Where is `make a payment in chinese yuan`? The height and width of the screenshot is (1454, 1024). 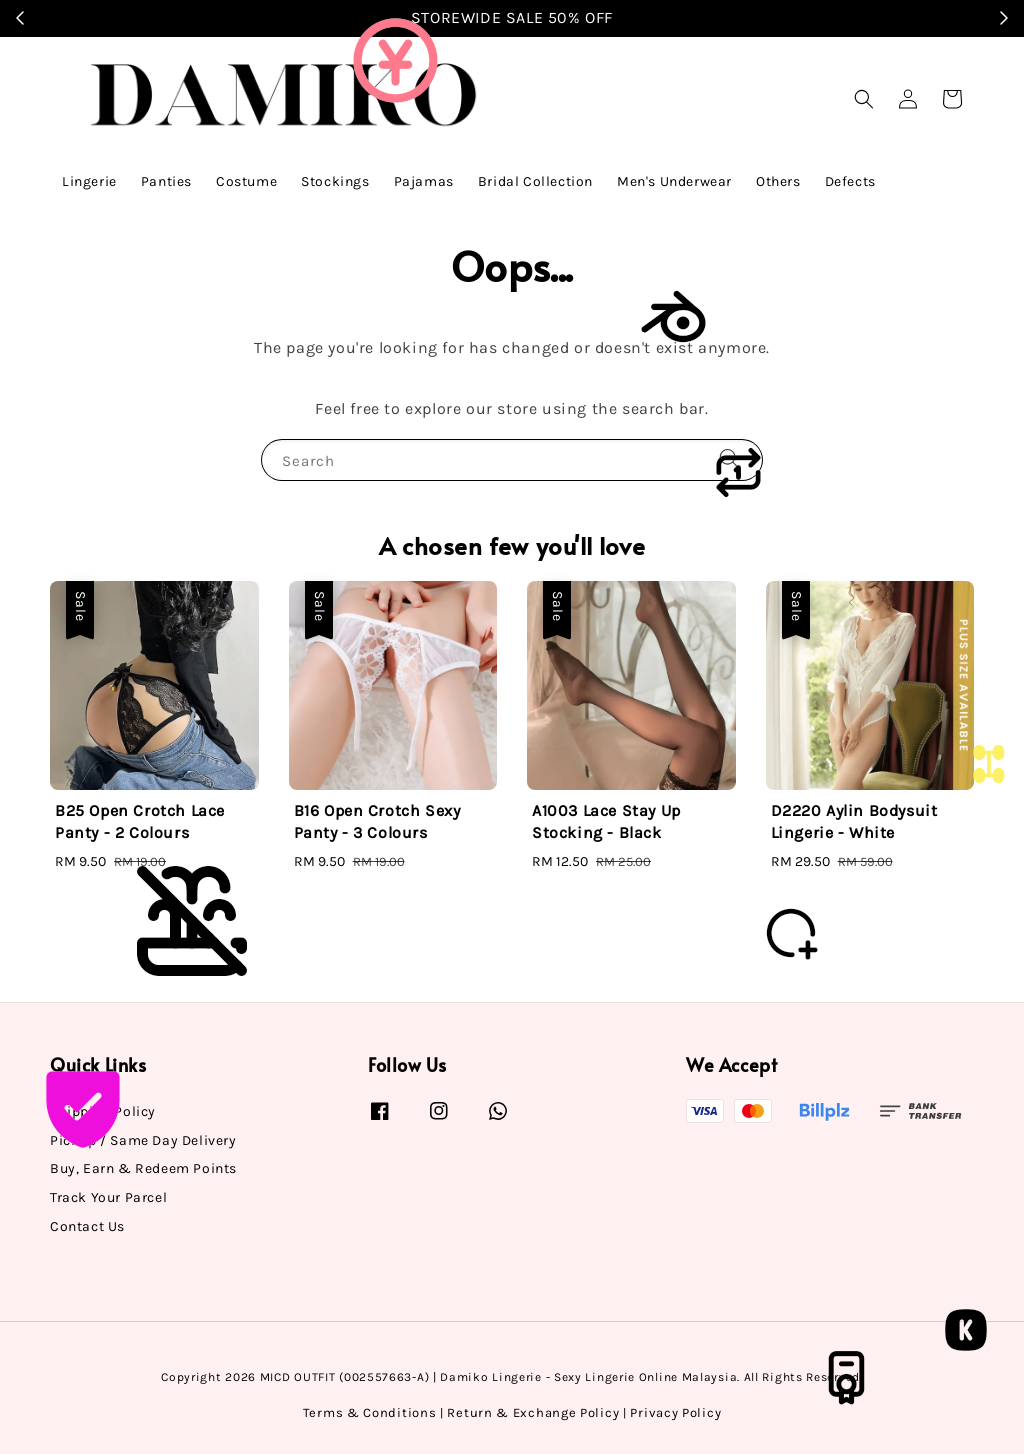
make a payment in chinese yuan is located at coordinates (395, 60).